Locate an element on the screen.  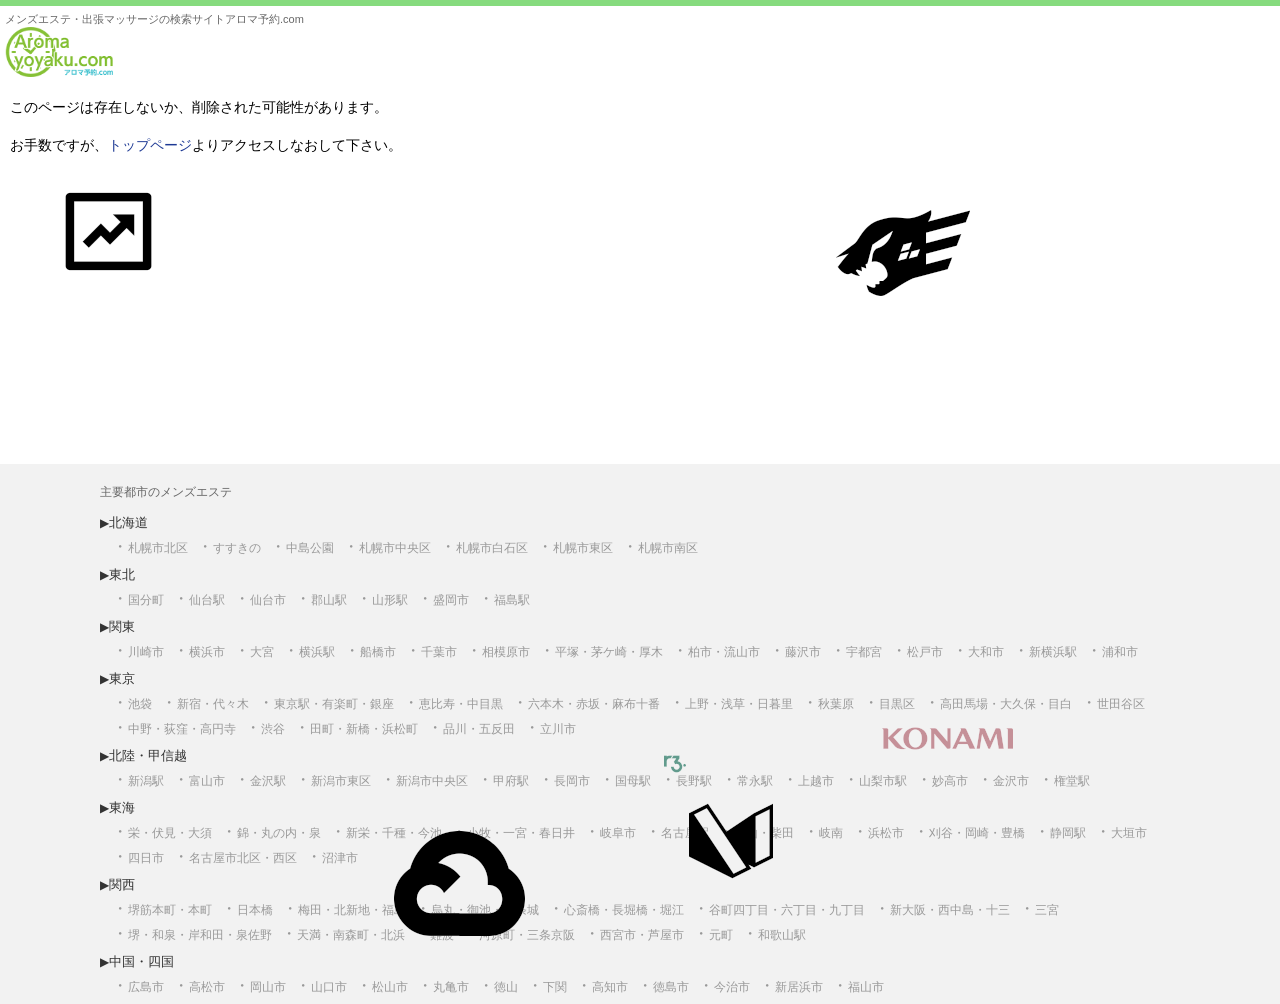
konami company logo is located at coordinates (947, 738).